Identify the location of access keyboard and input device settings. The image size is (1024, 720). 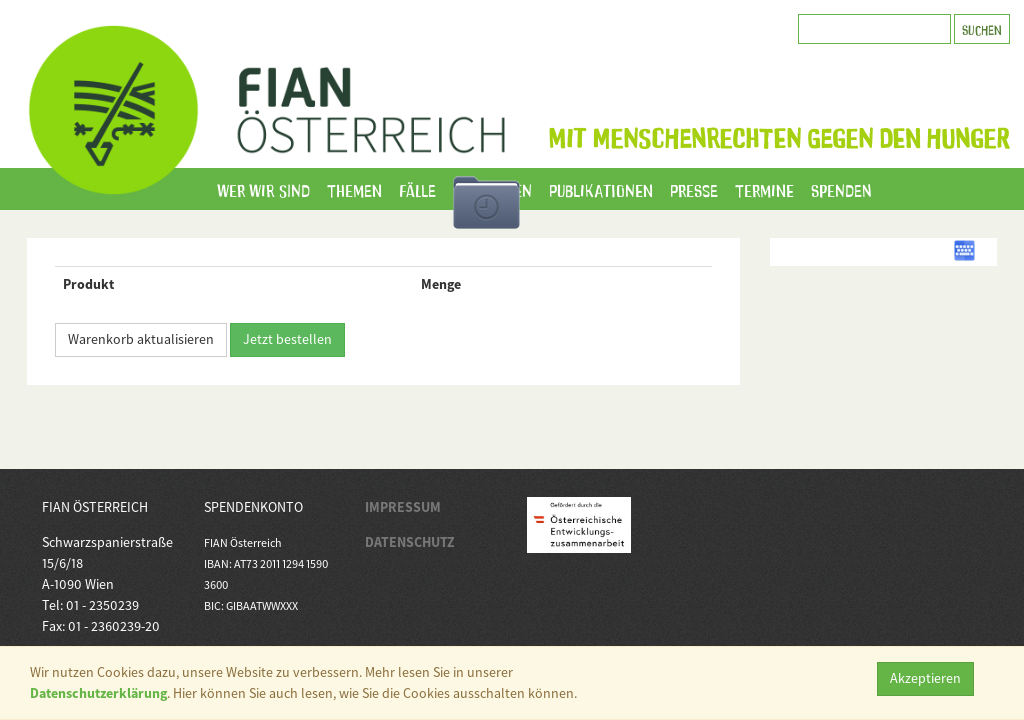
(964, 250).